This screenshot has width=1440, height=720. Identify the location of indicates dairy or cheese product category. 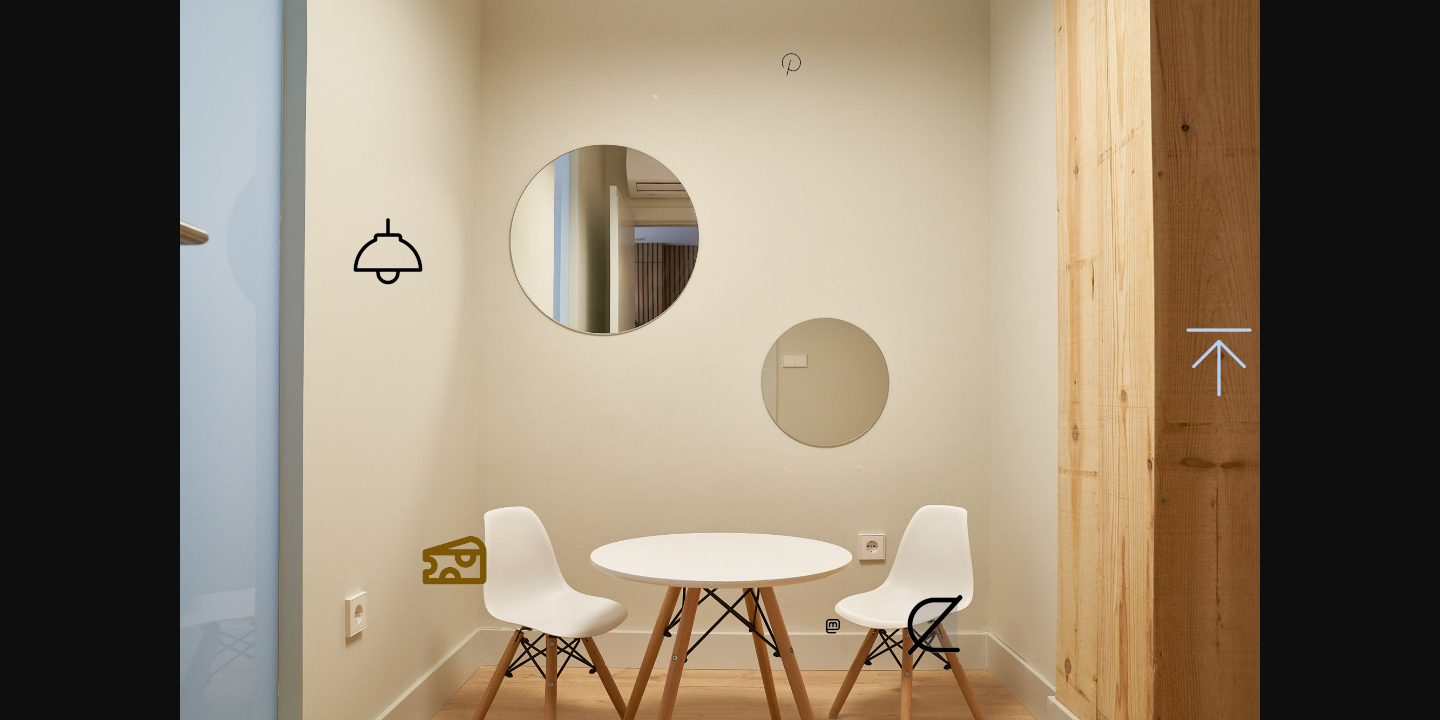
(454, 563).